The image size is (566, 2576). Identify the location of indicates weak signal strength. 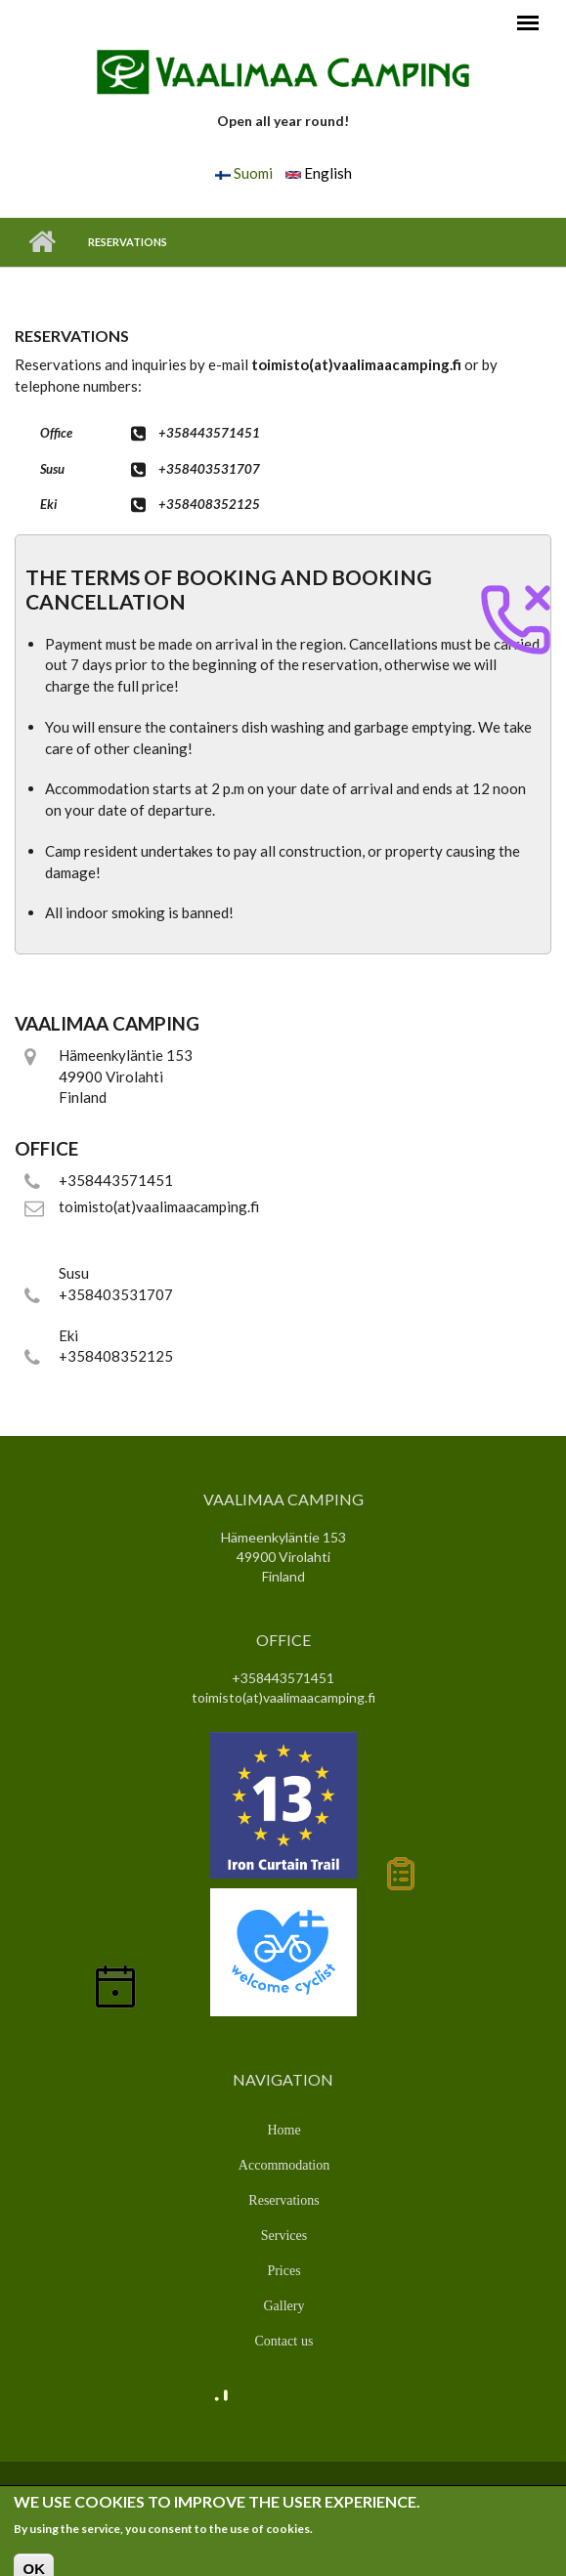
(235, 2385).